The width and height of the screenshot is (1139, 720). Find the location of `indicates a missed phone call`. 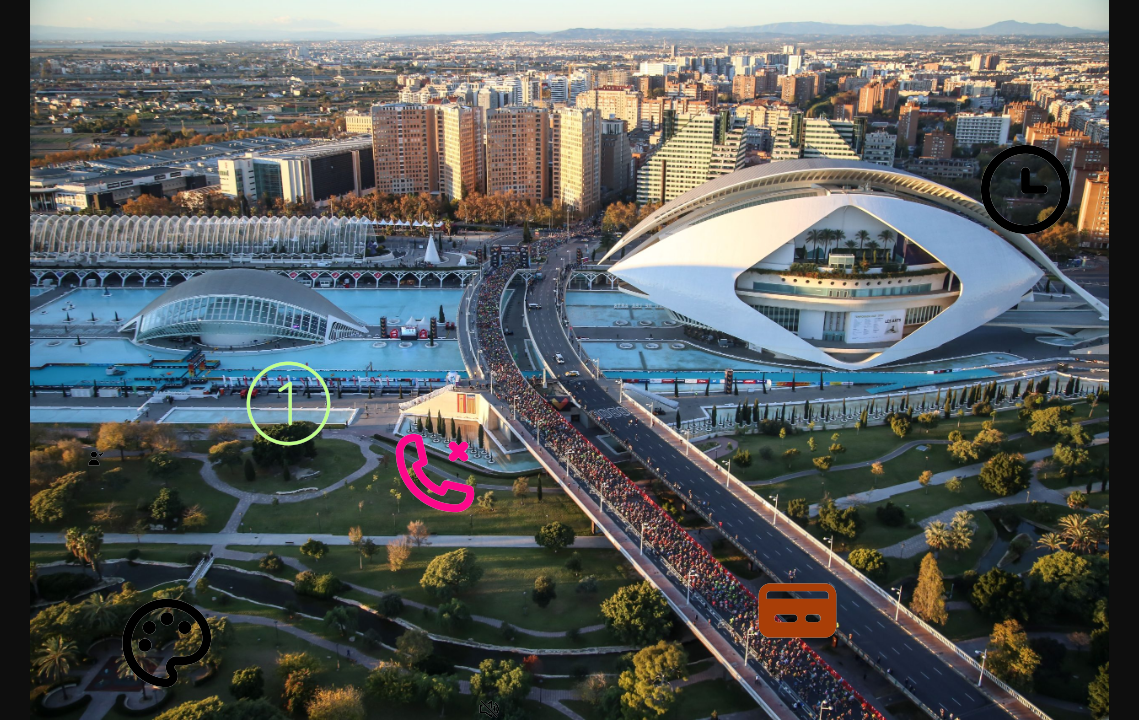

indicates a missed phone call is located at coordinates (435, 473).